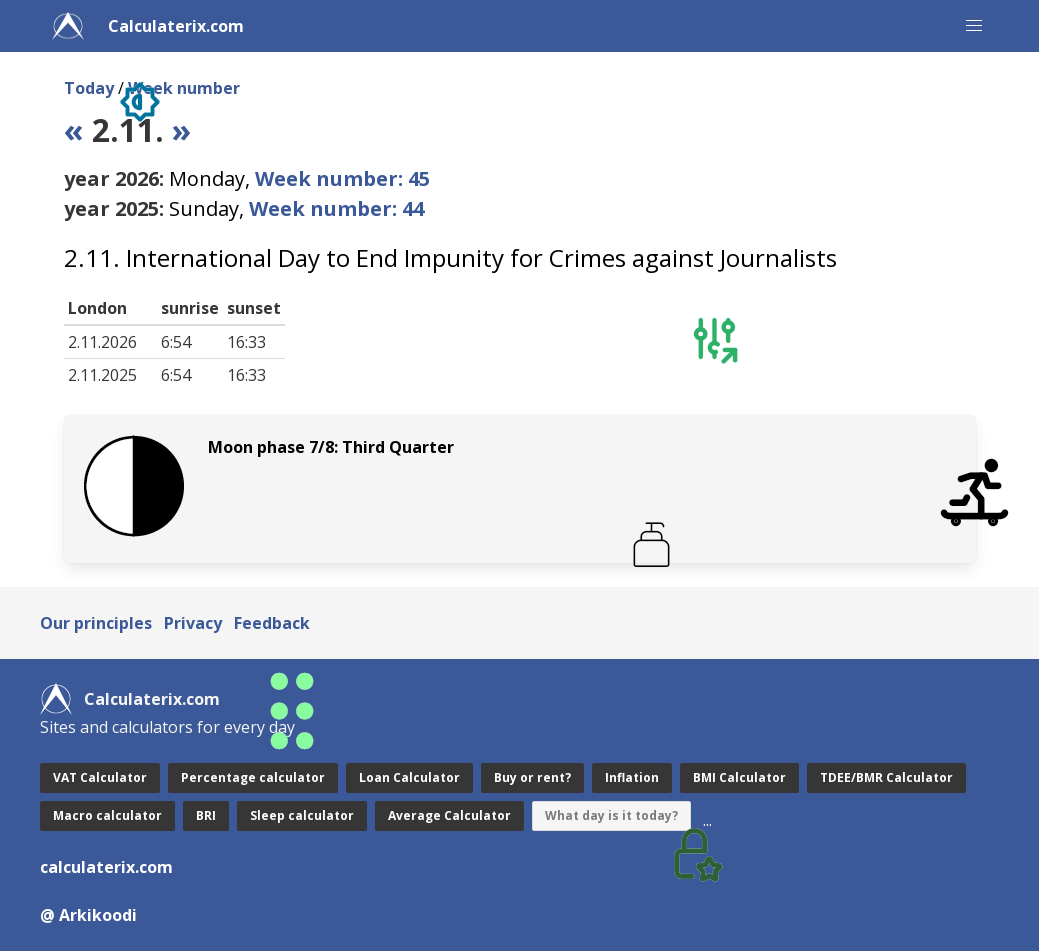 The image size is (1039, 951). I want to click on share current filter or settings configuration, so click(714, 338).